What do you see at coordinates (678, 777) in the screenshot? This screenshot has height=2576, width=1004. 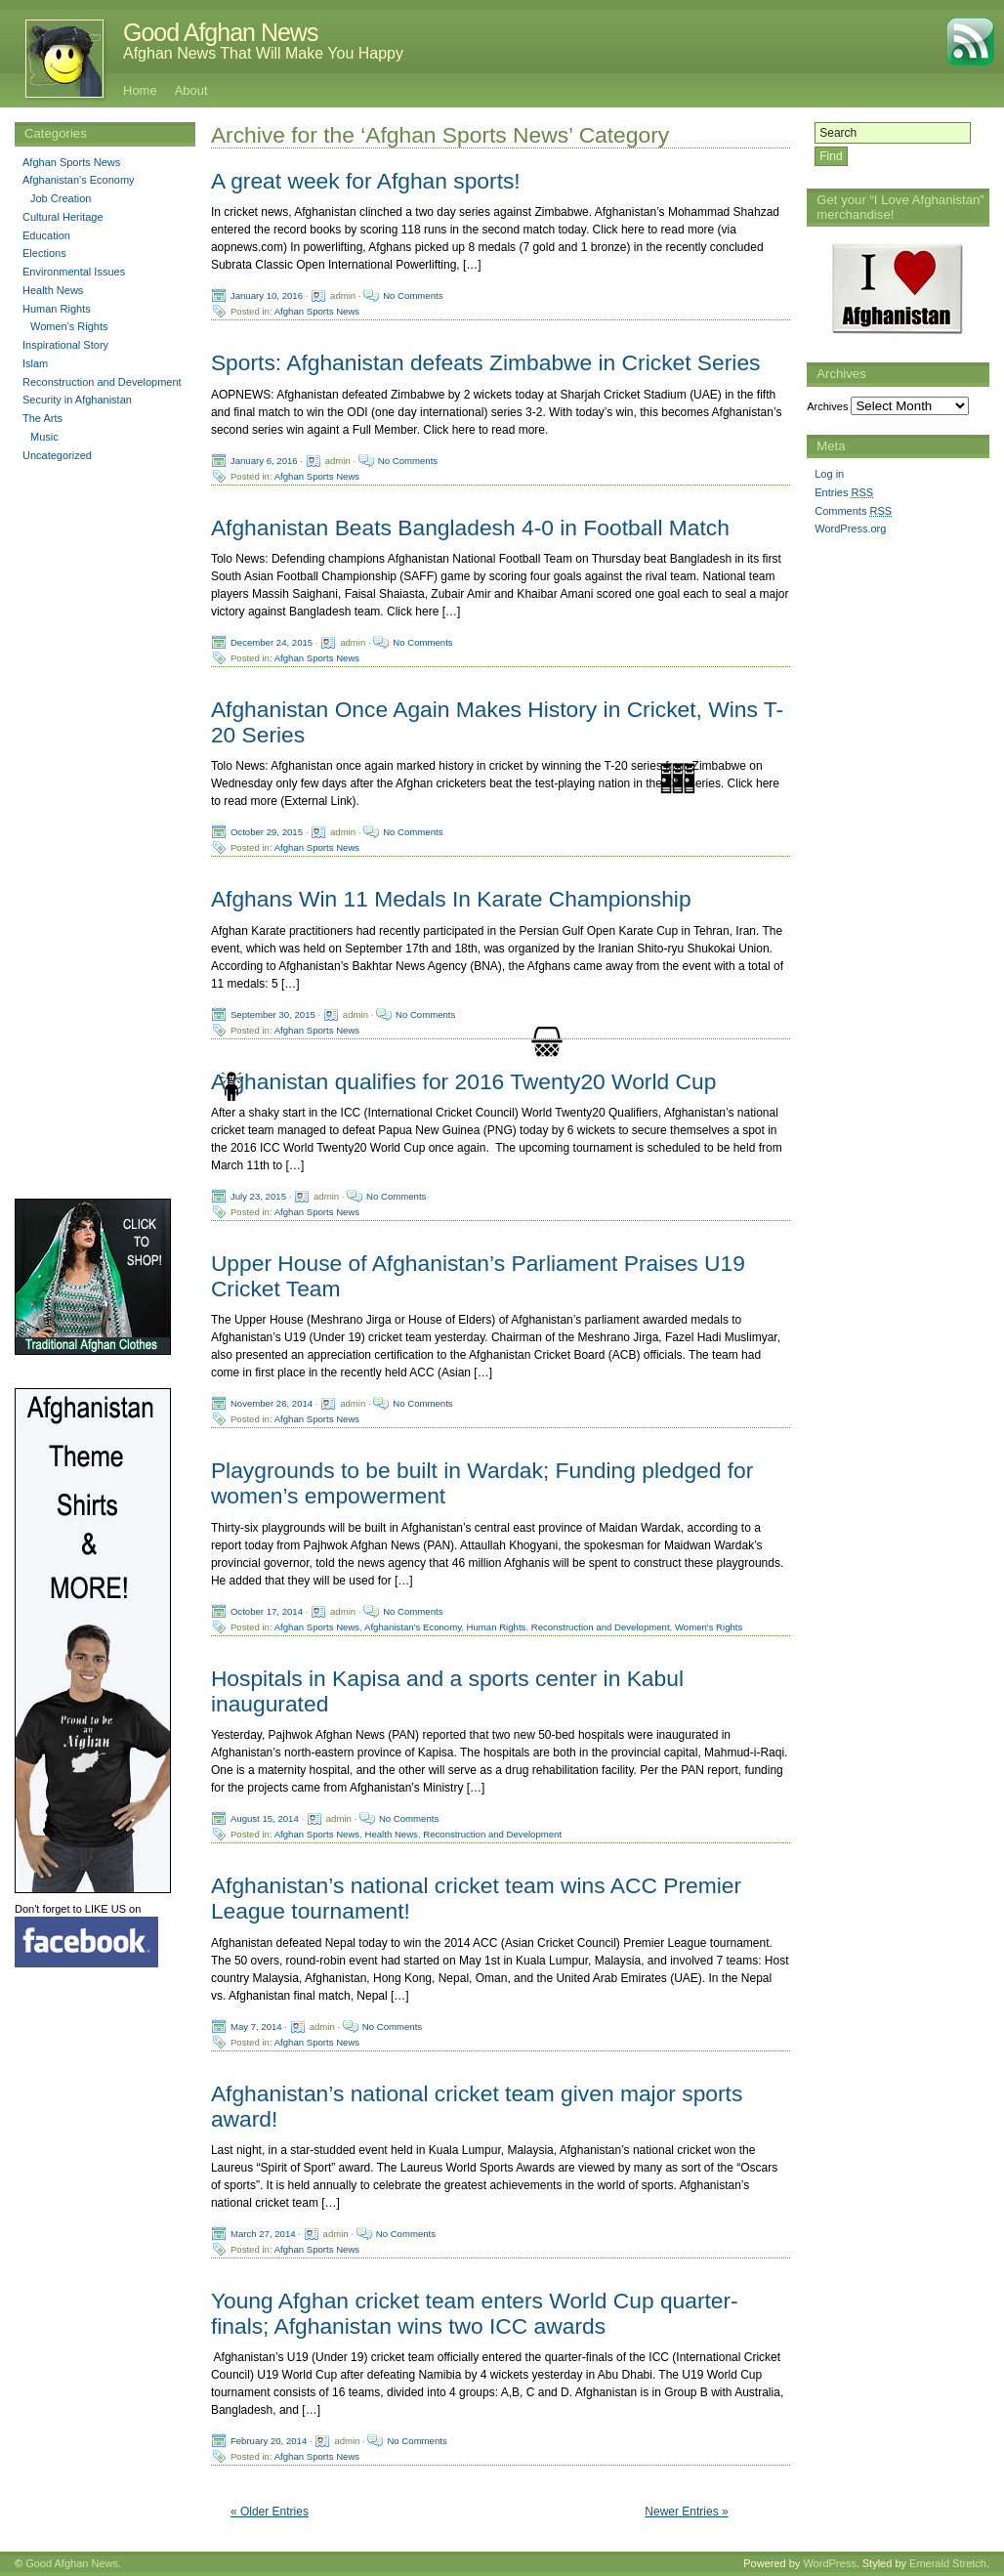 I see `access storage lockers or compartments` at bounding box center [678, 777].